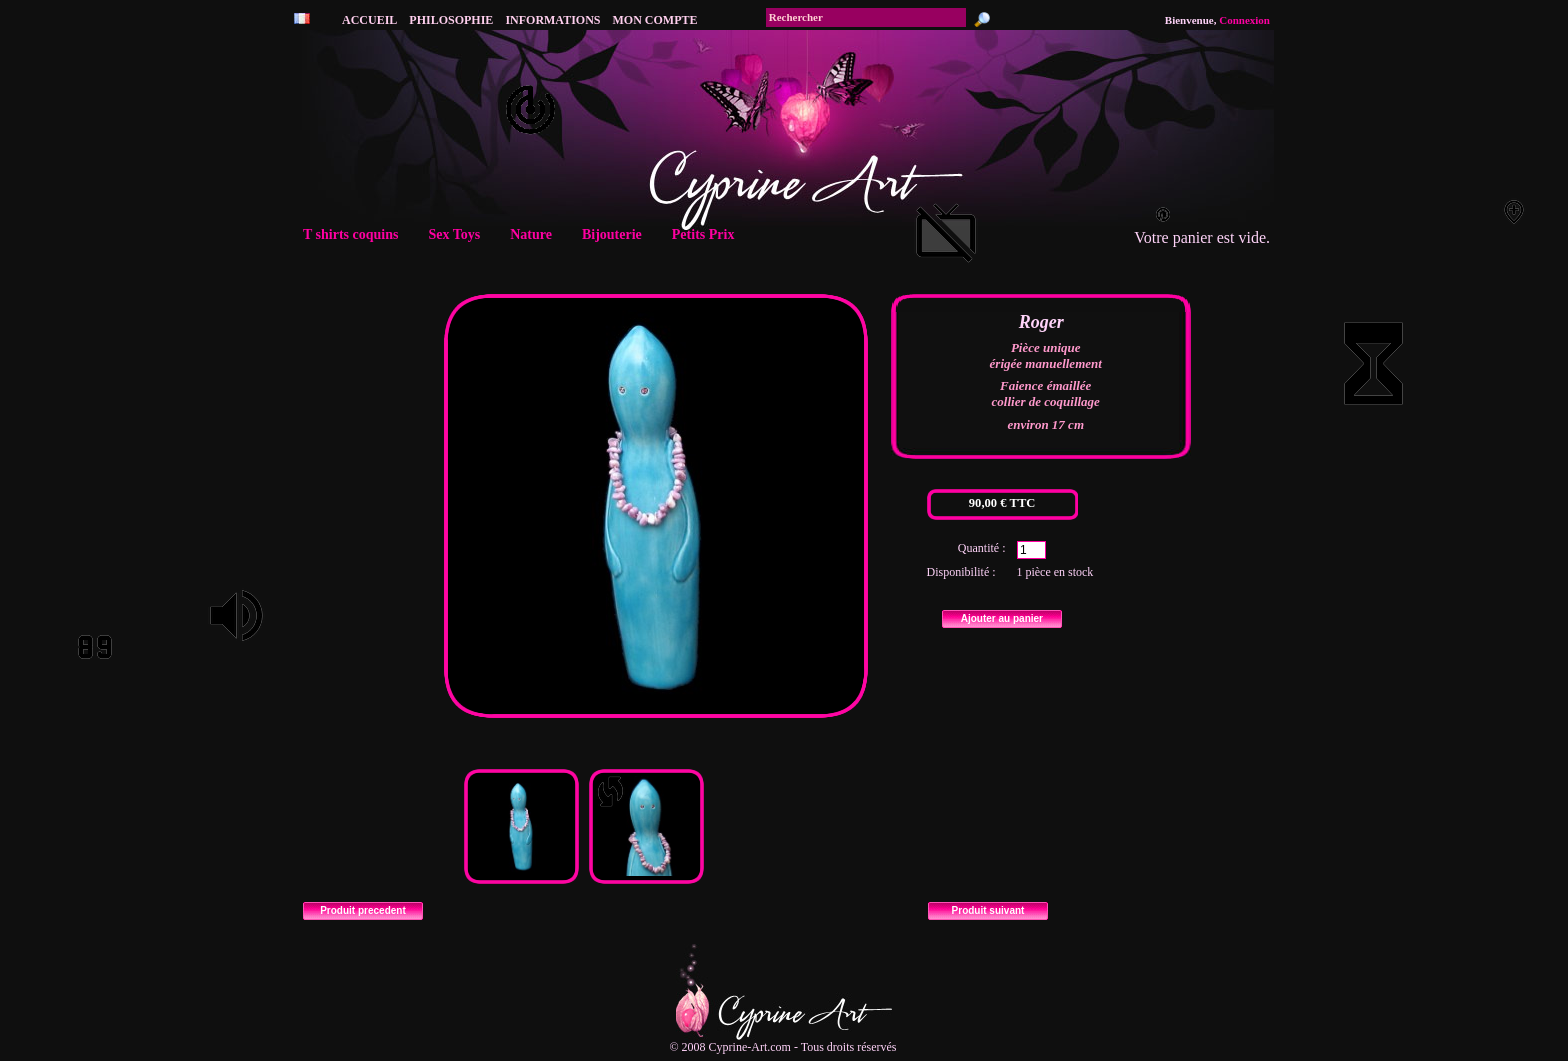  I want to click on increase or unmute audio volume, so click(236, 615).